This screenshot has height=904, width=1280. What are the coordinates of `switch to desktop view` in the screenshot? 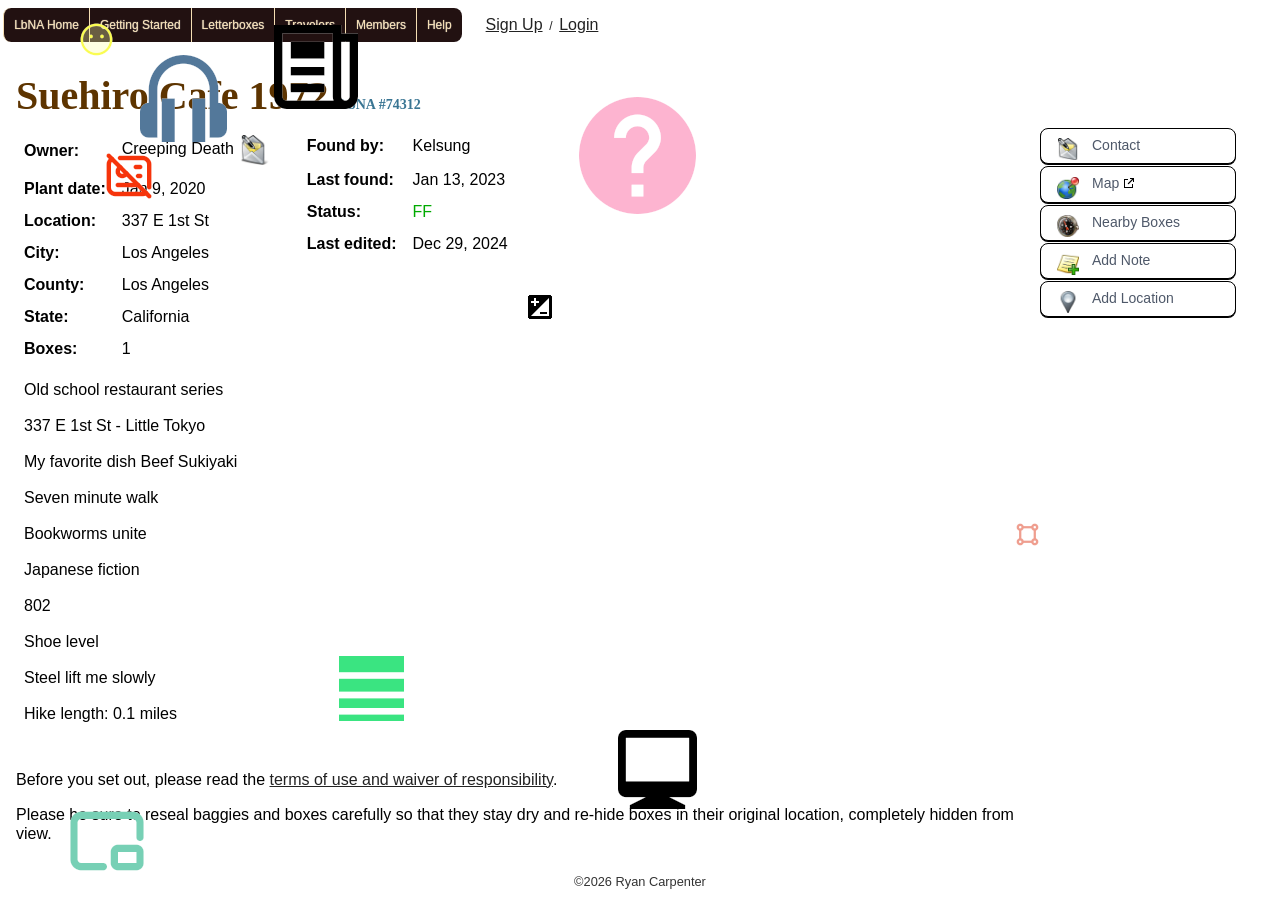 It's located at (657, 769).